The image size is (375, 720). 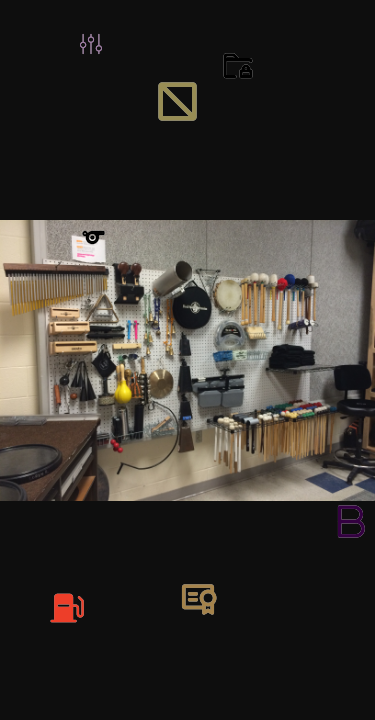 I want to click on access a password-protected folder, so click(x=238, y=66).